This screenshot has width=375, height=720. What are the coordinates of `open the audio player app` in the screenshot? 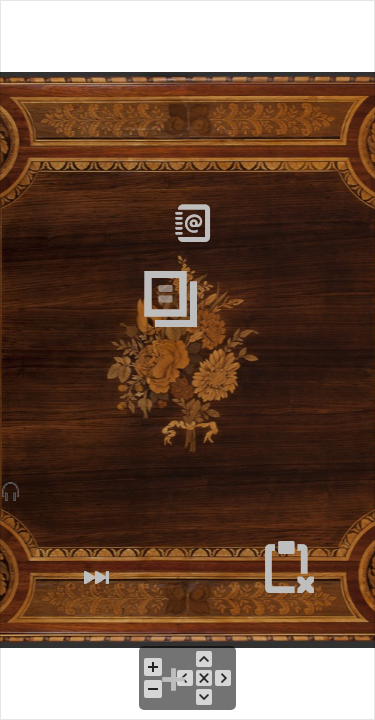 It's located at (10, 491).